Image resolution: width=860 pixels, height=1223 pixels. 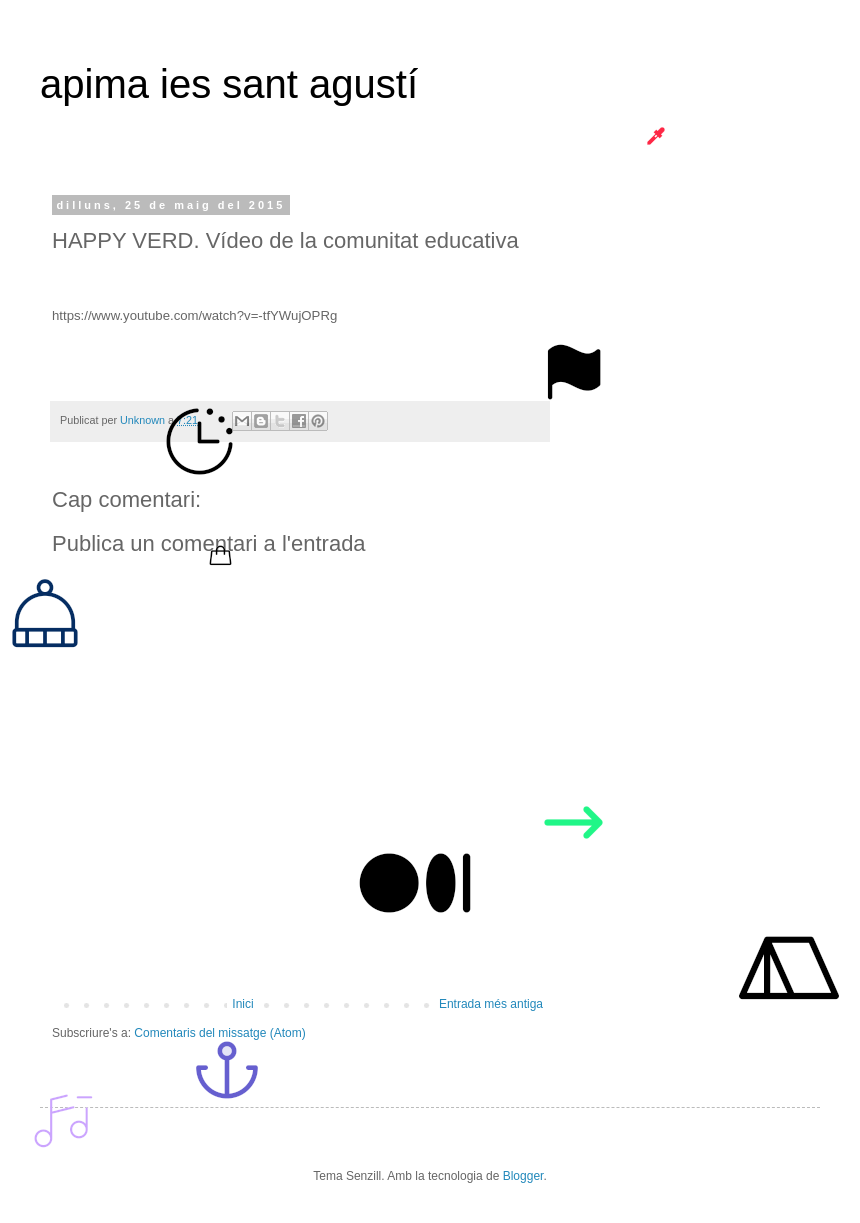 I want to click on remove a song from your playlist, so click(x=64, y=1119).